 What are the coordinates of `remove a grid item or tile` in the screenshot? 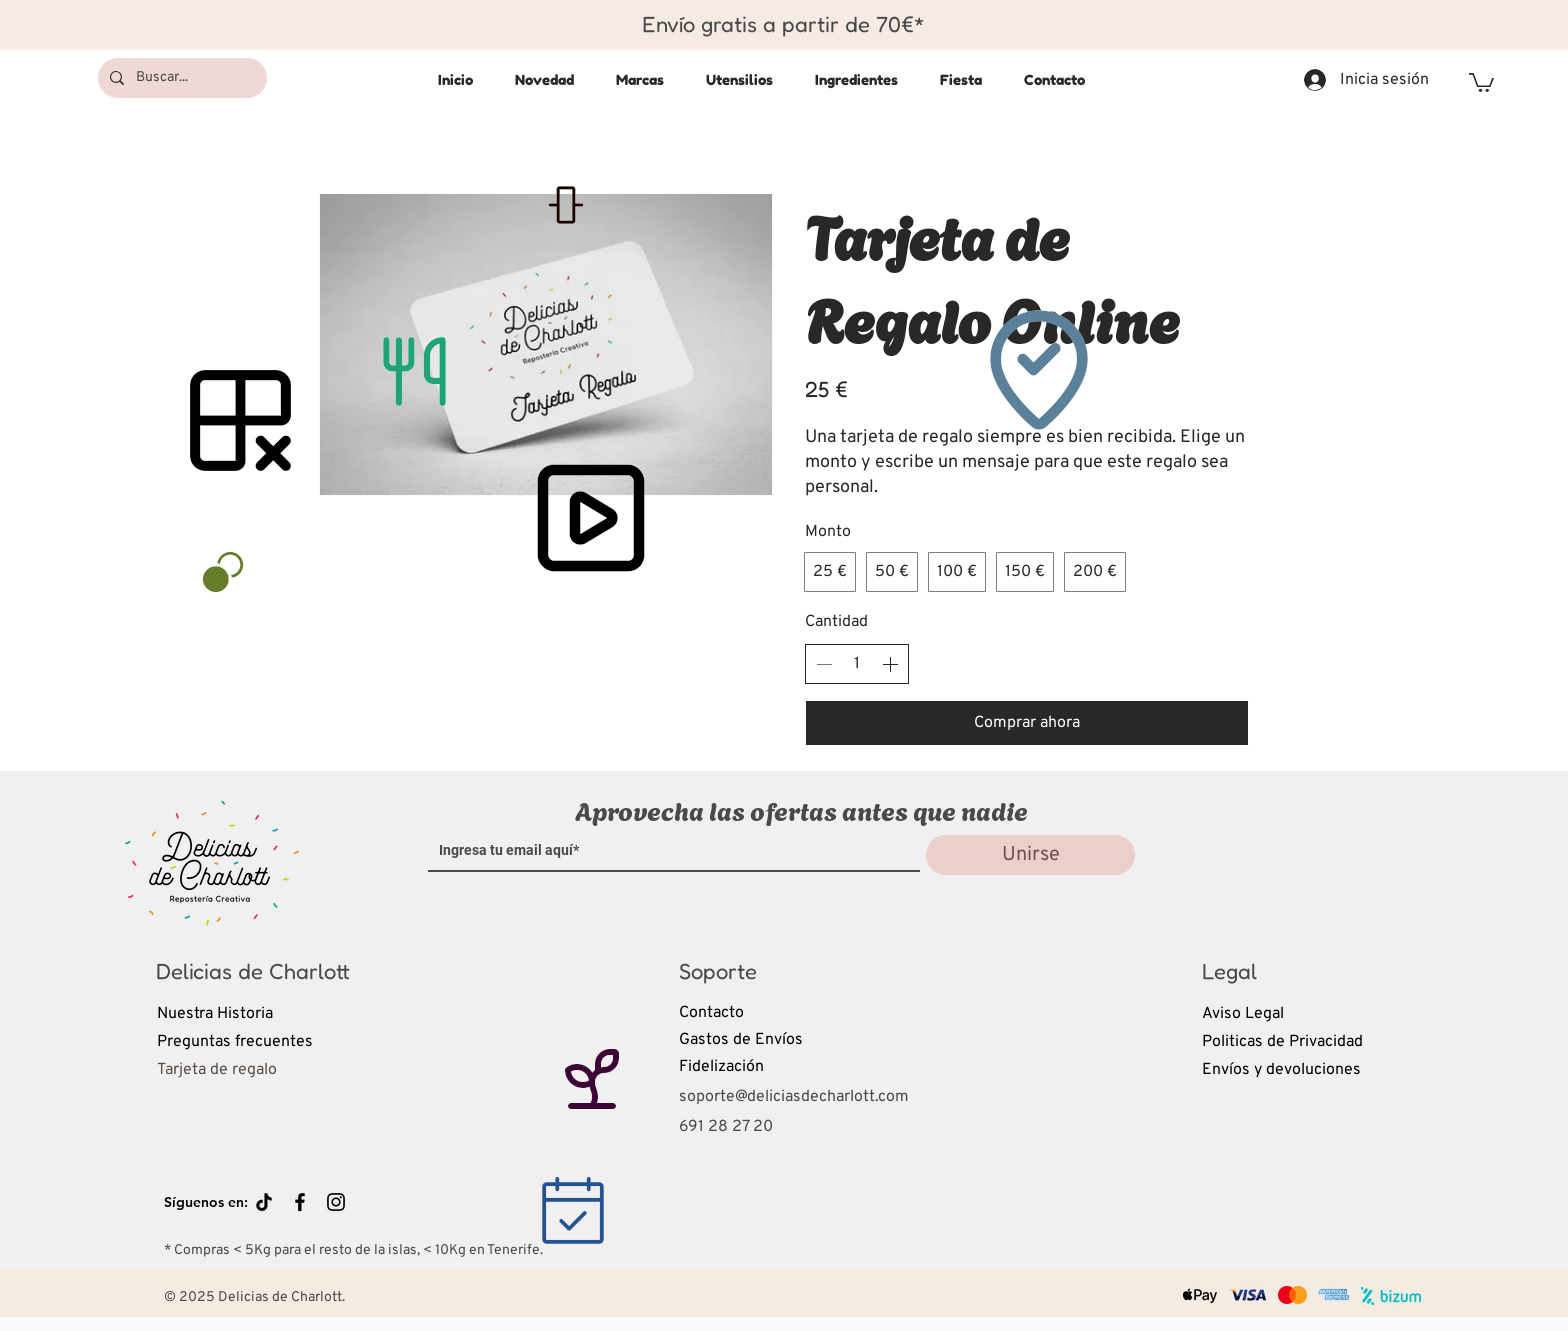 It's located at (240, 420).